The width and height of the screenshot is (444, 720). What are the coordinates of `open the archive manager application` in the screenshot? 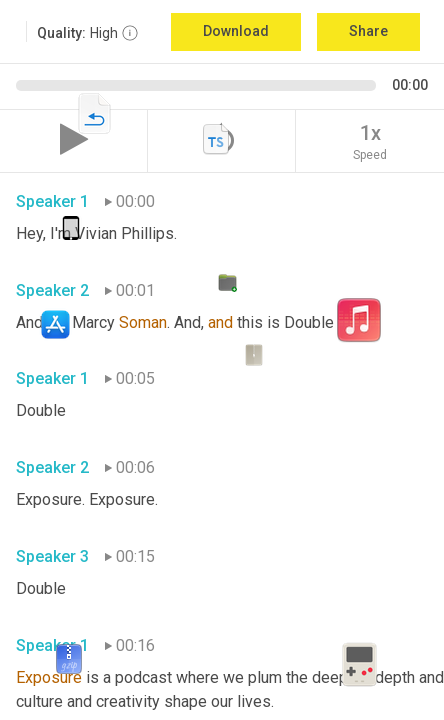 It's located at (254, 355).